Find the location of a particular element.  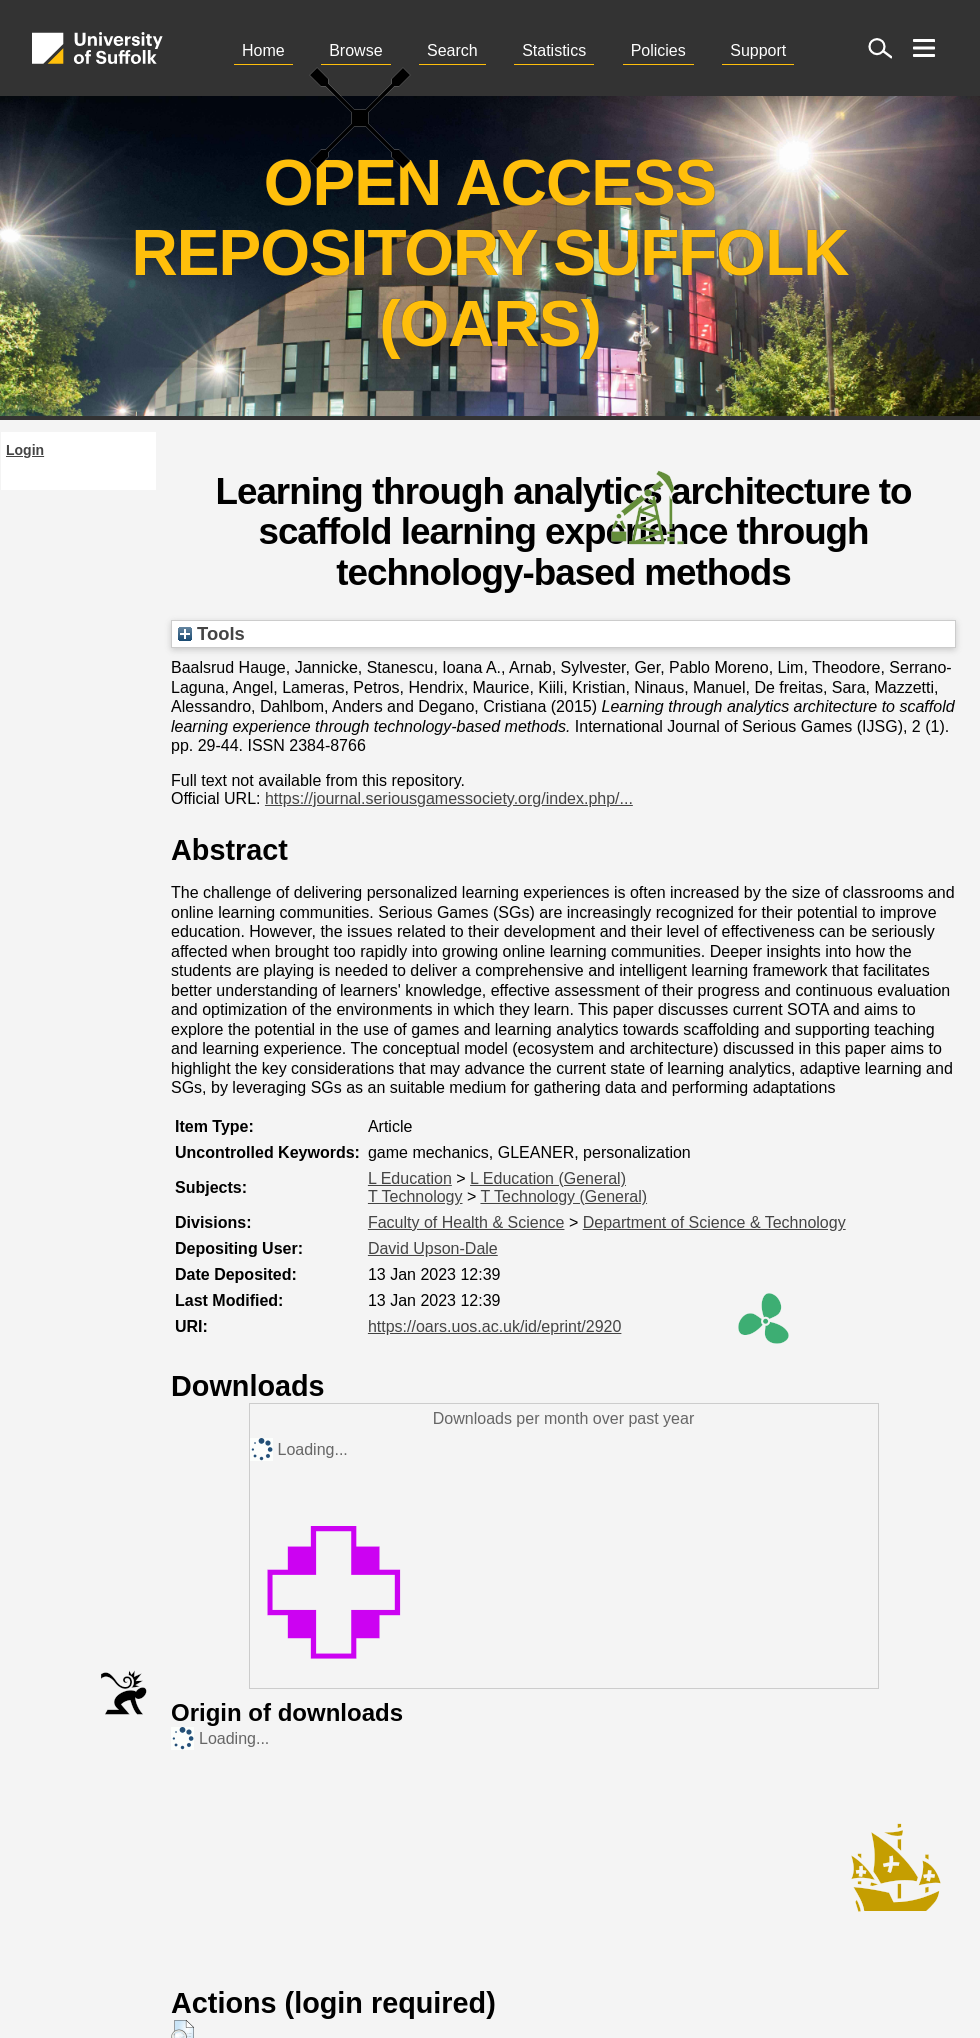

access vehicle maintenance tools is located at coordinates (360, 118).